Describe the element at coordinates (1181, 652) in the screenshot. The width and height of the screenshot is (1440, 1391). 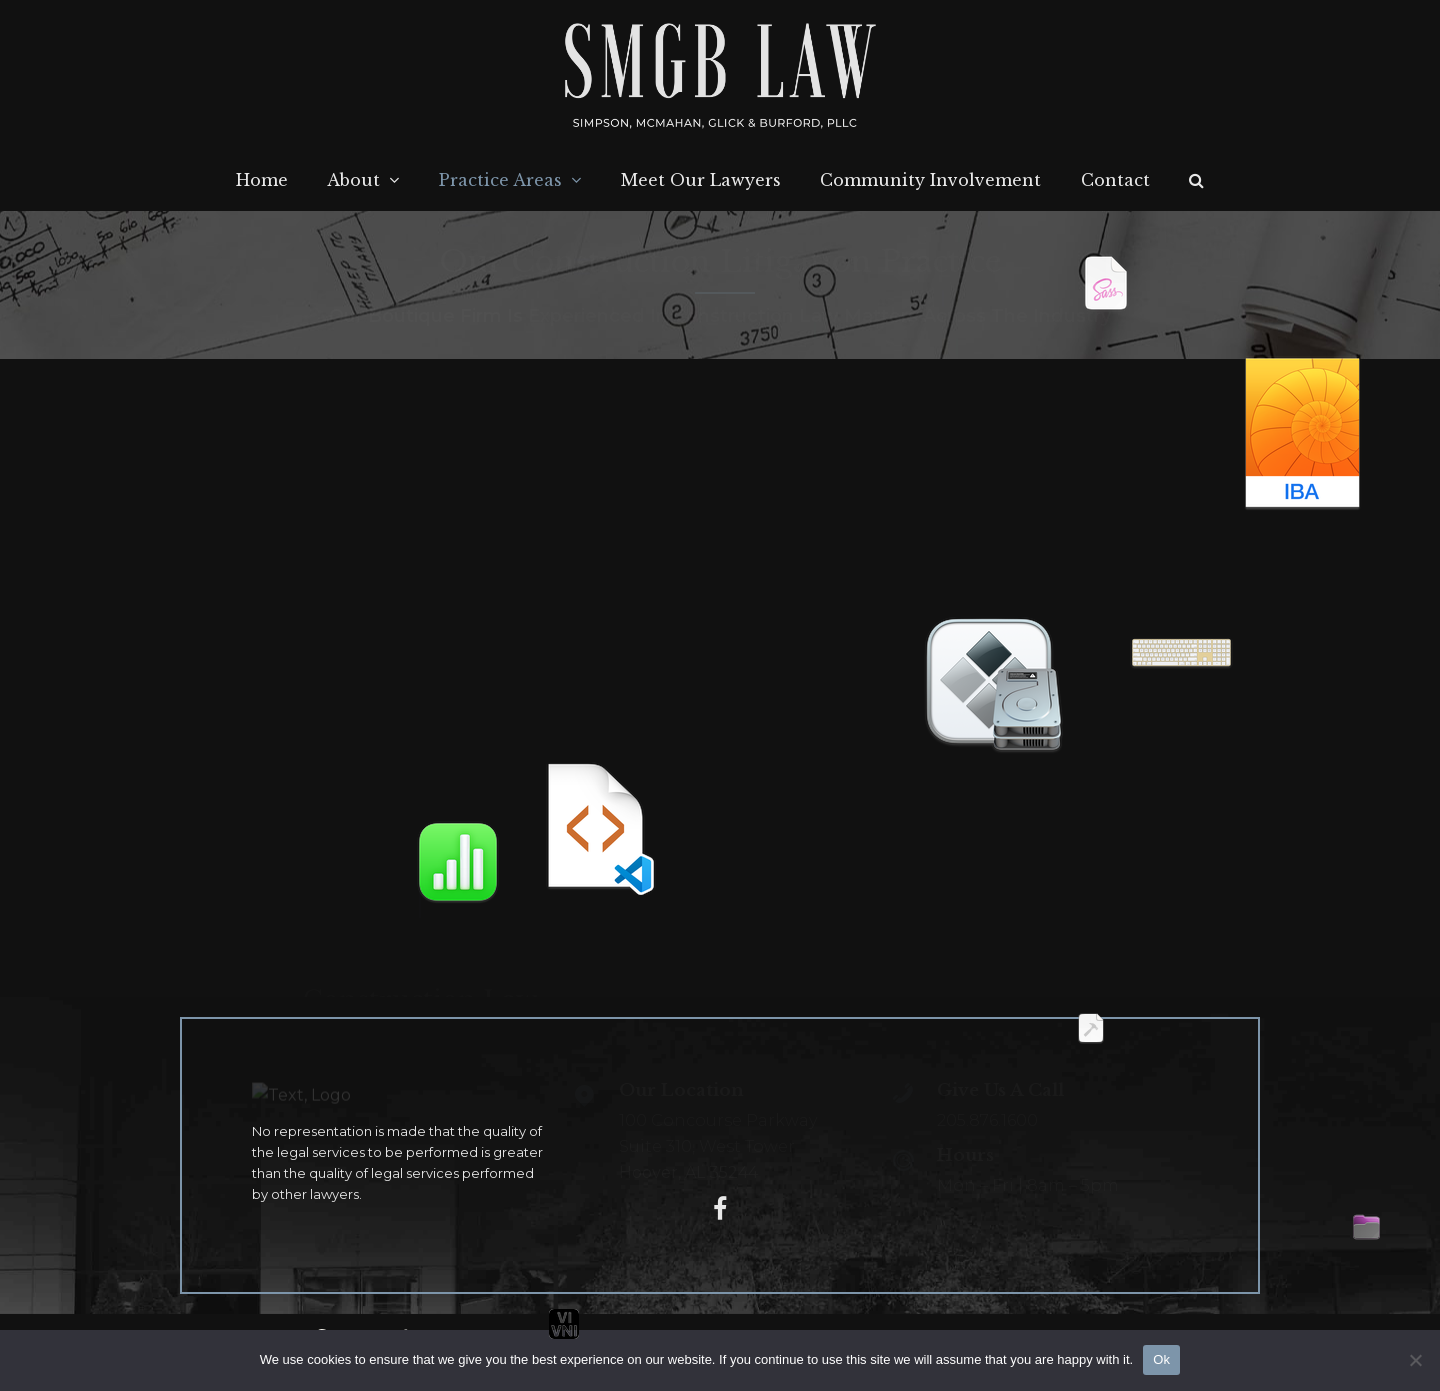
I see `bluetooth keyboard connected (yellow variant)` at that location.